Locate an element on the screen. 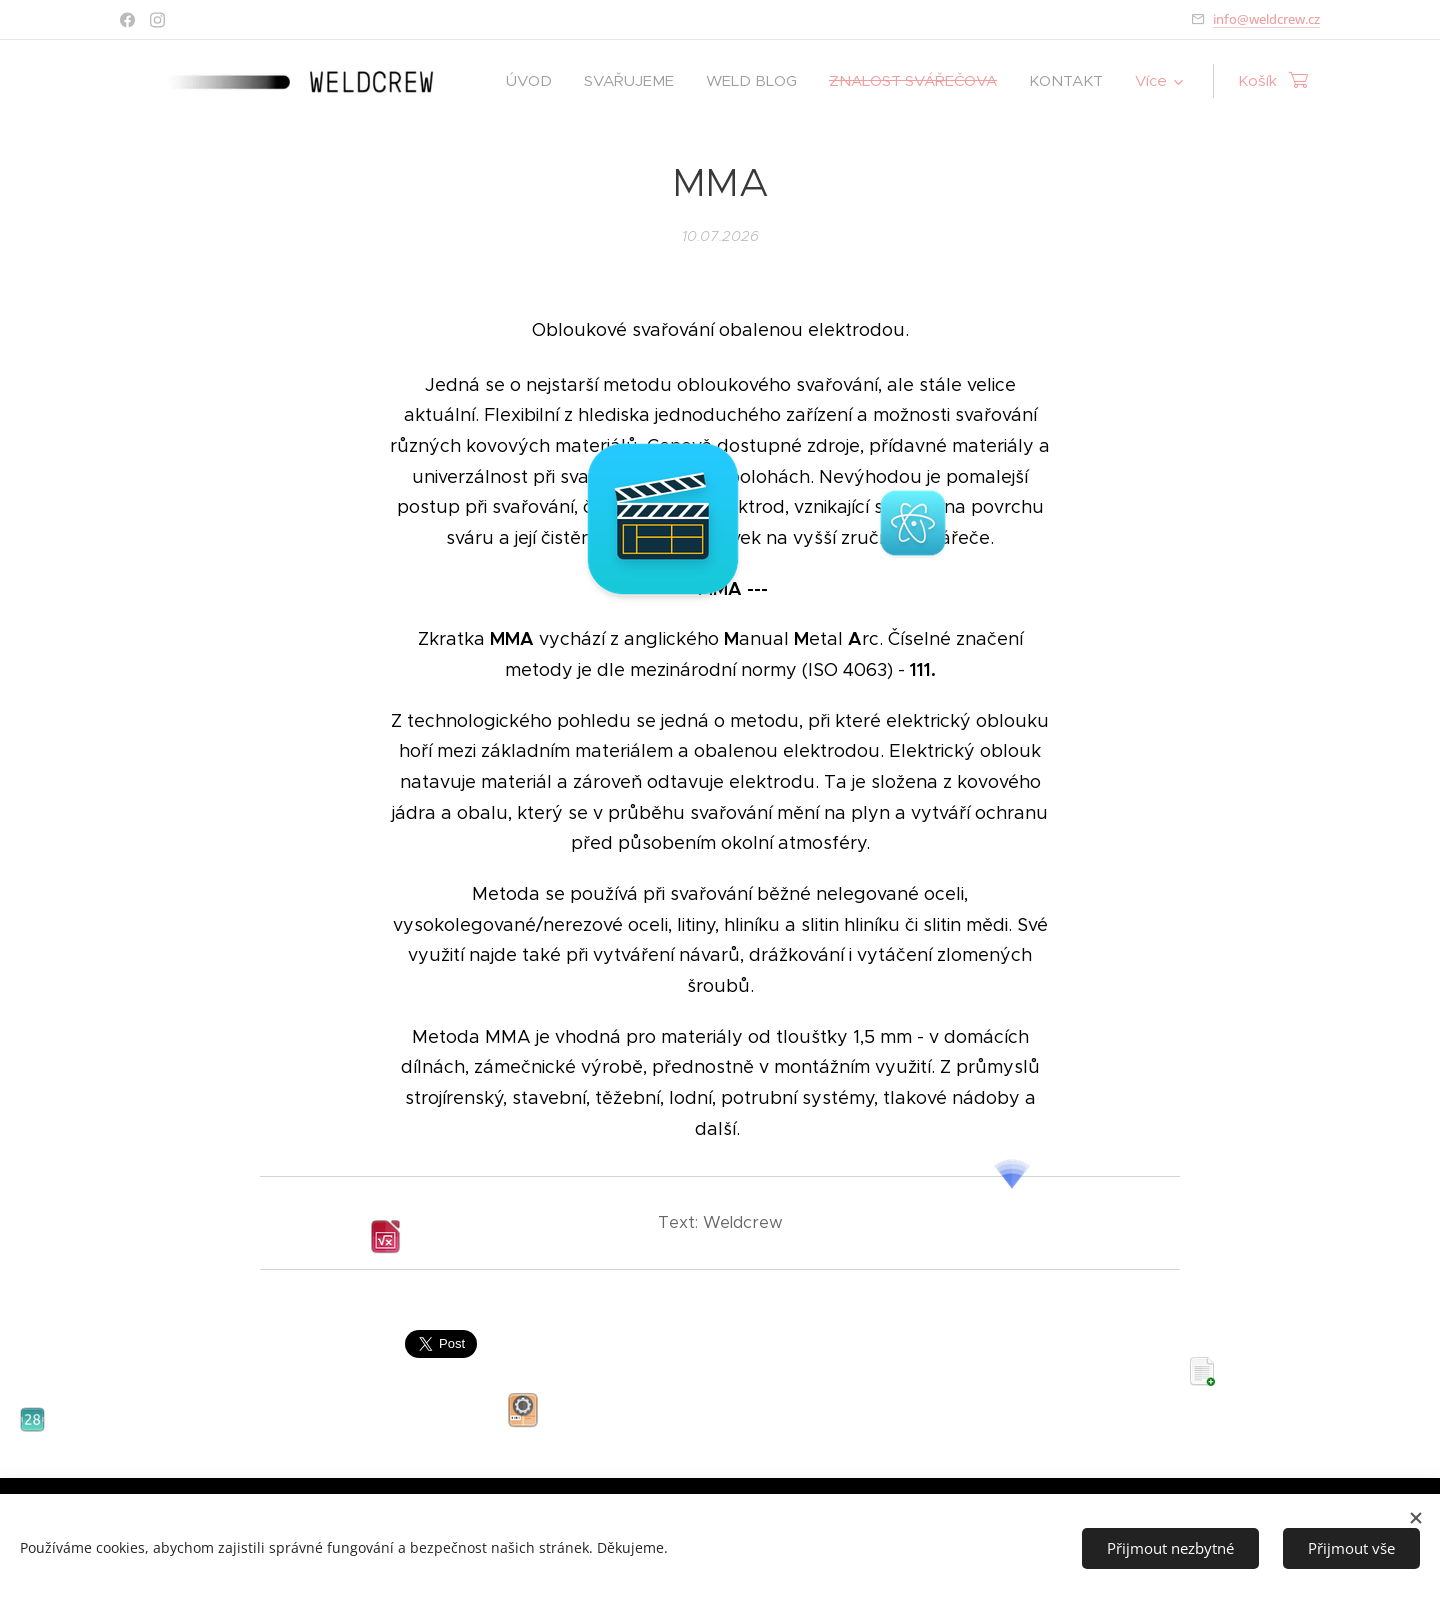 This screenshot has height=1603, width=1440. open libreoffice math equation editor is located at coordinates (385, 1236).